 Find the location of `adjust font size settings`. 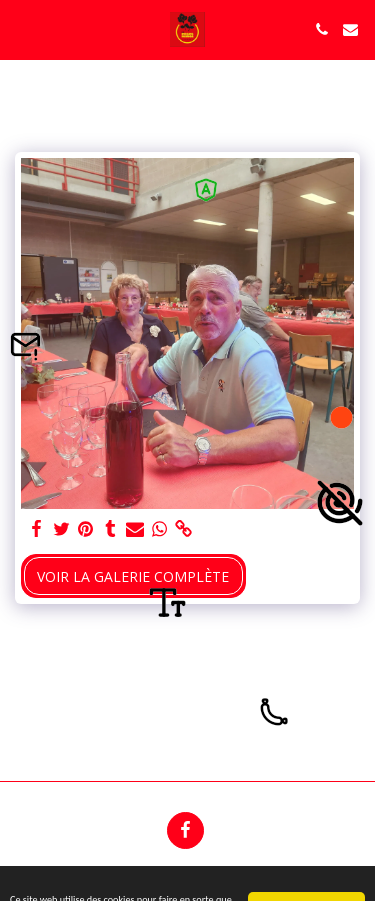

adjust font size settings is located at coordinates (167, 602).